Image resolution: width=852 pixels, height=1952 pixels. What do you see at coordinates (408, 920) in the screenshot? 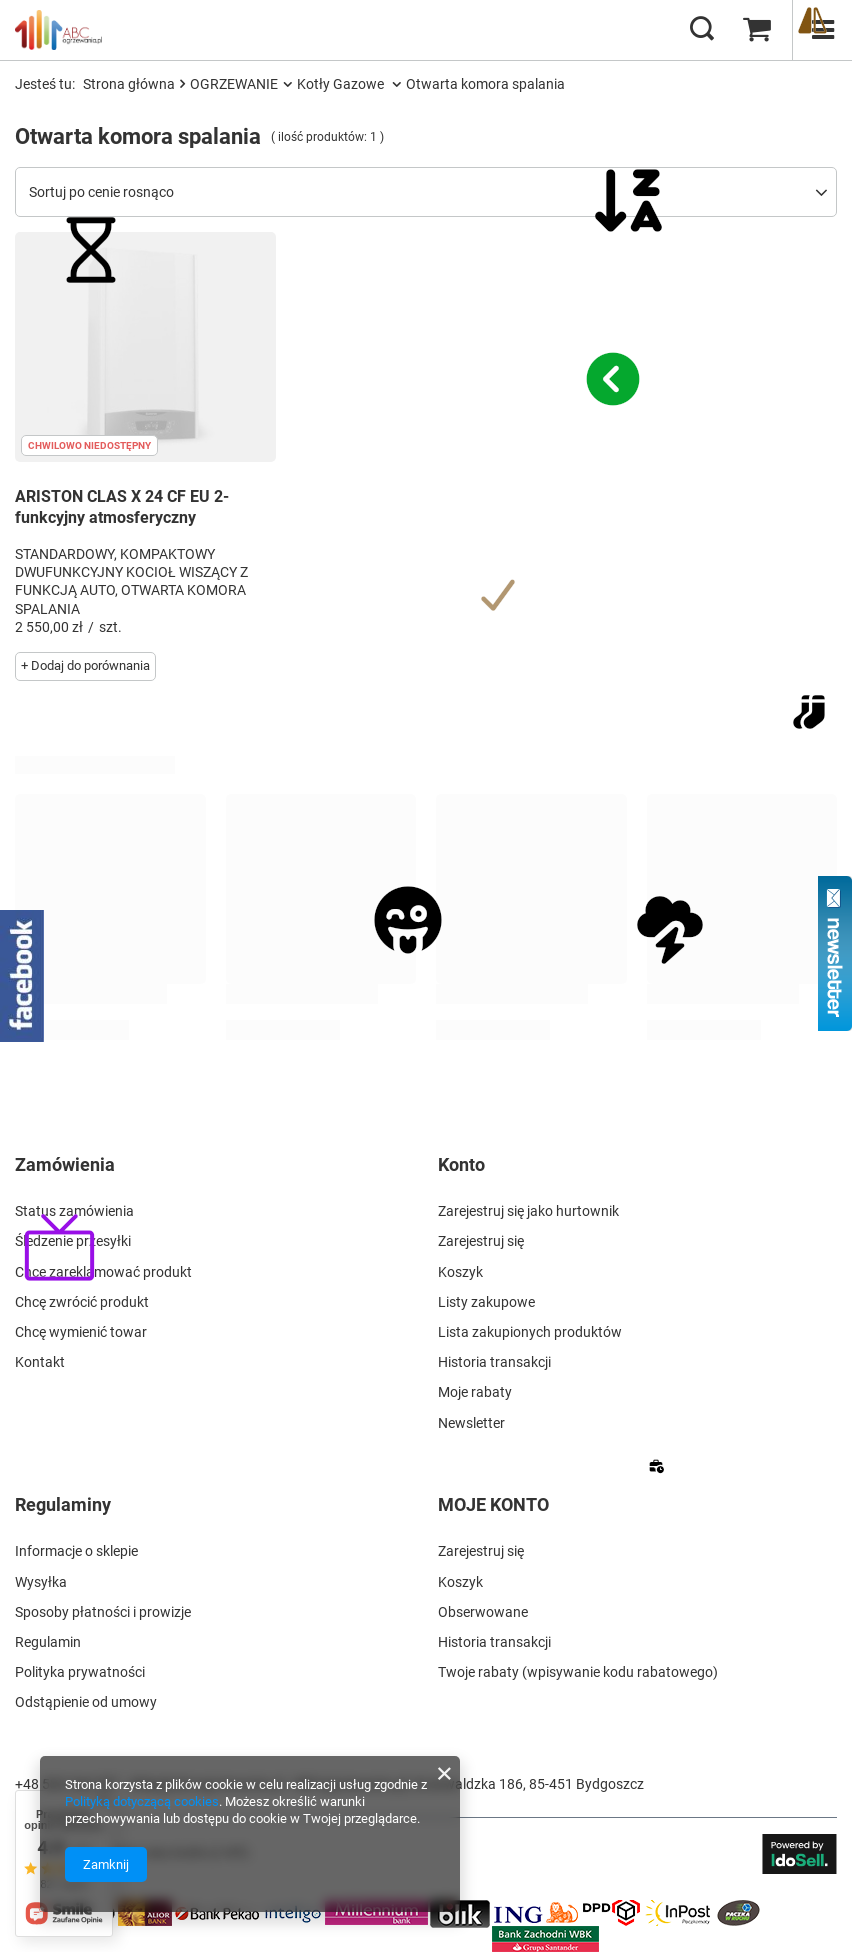
I see `react with a playful or silly expression` at bounding box center [408, 920].